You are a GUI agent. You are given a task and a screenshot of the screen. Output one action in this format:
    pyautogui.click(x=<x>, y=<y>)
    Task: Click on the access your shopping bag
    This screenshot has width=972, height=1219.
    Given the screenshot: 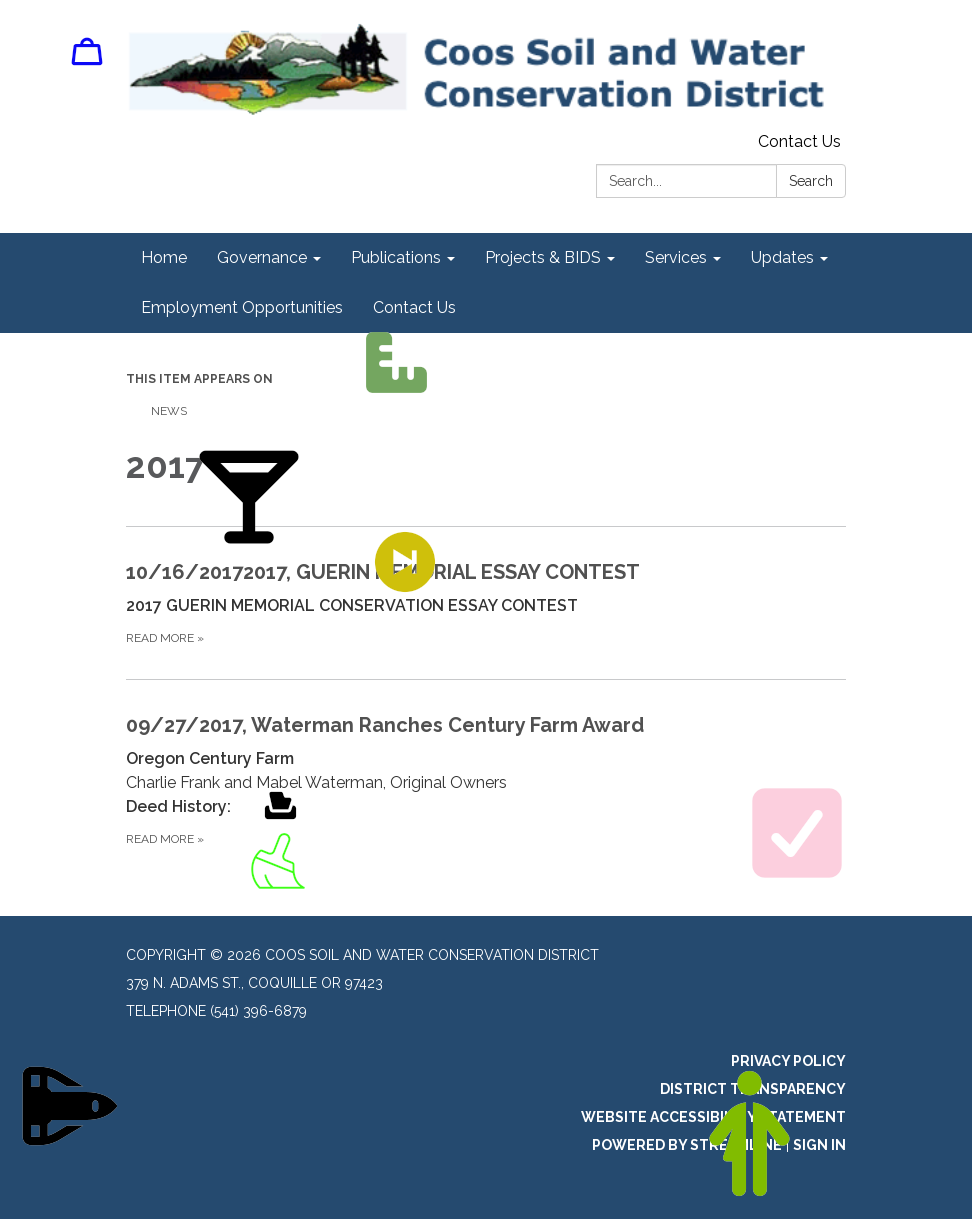 What is the action you would take?
    pyautogui.click(x=87, y=53)
    